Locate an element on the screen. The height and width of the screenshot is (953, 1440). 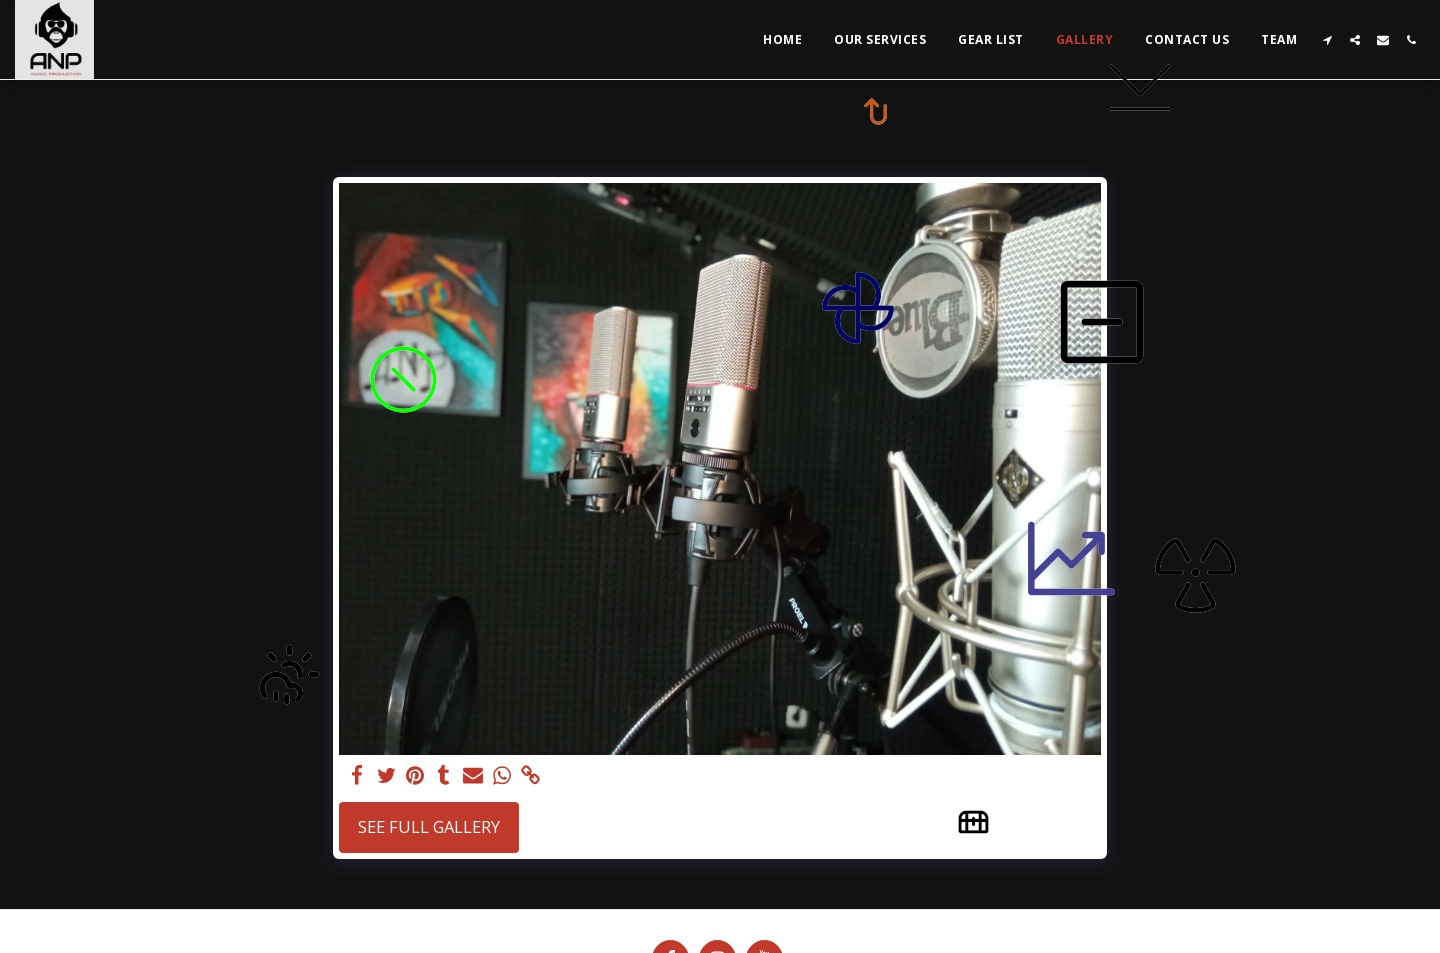
indicates radioactive or hazardous material warning is located at coordinates (1195, 572).